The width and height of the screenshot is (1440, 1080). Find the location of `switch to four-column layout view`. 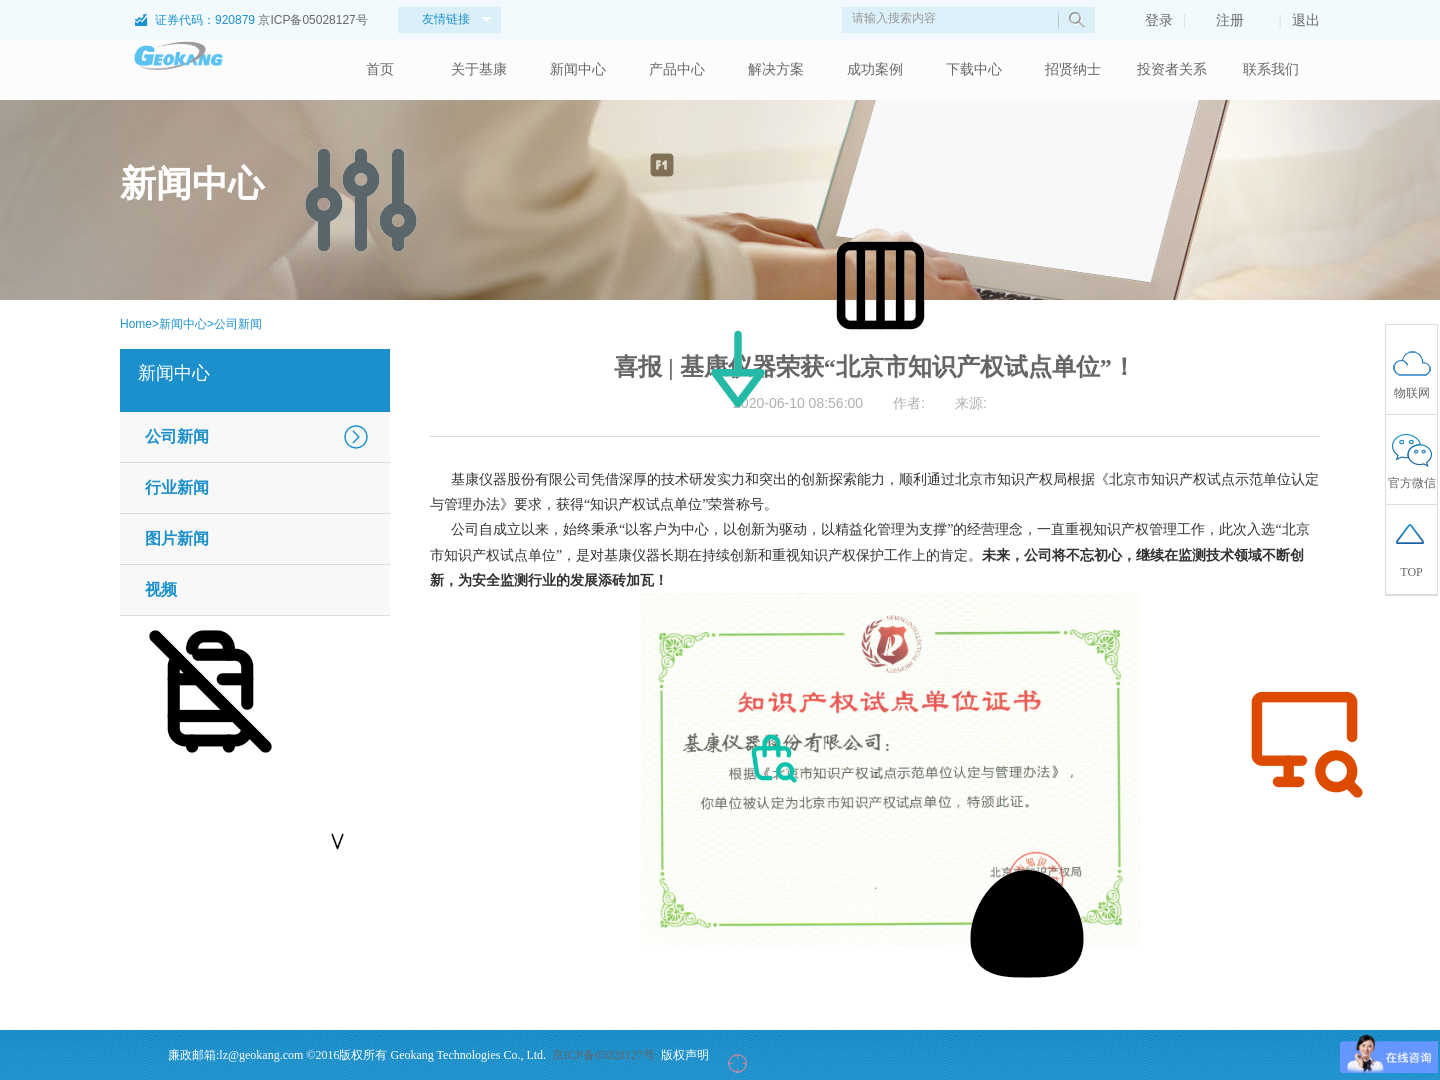

switch to four-column layout view is located at coordinates (880, 285).